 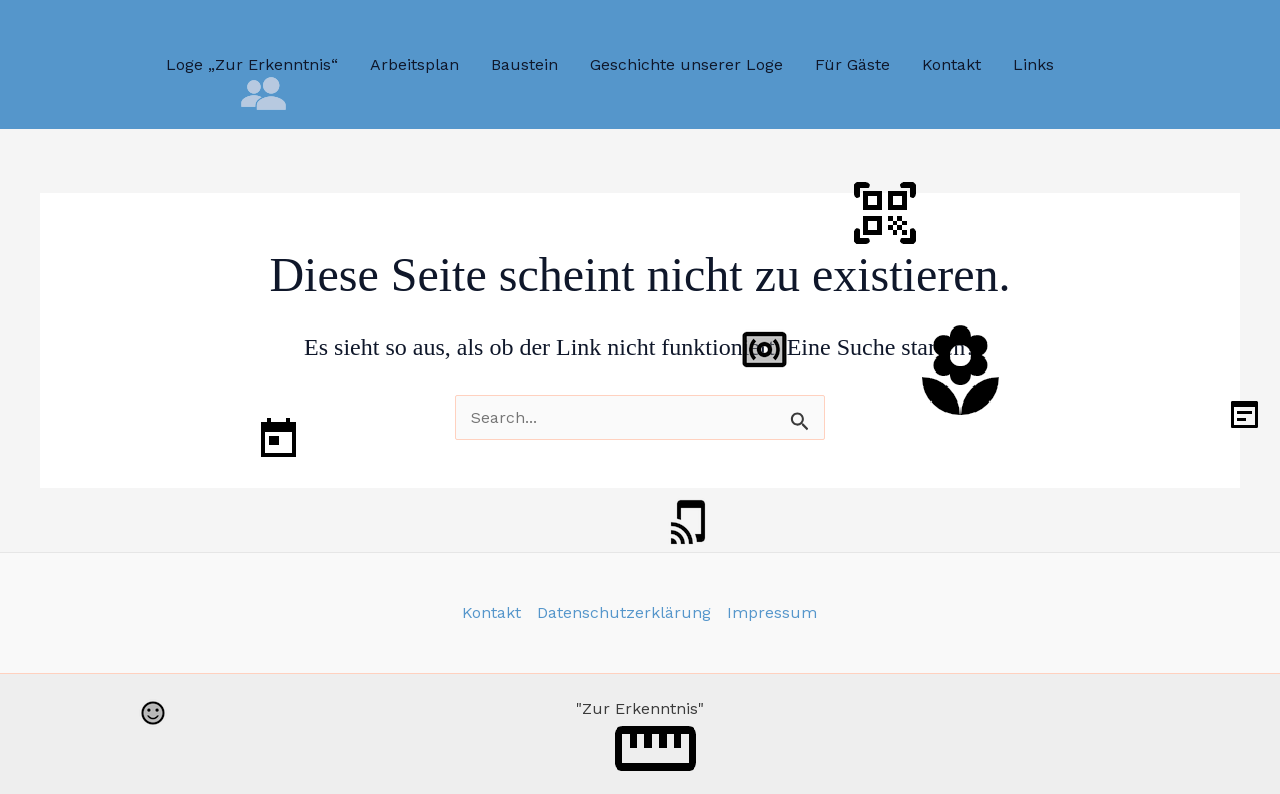 What do you see at coordinates (960, 372) in the screenshot?
I see `find nearby florists or flower shops` at bounding box center [960, 372].